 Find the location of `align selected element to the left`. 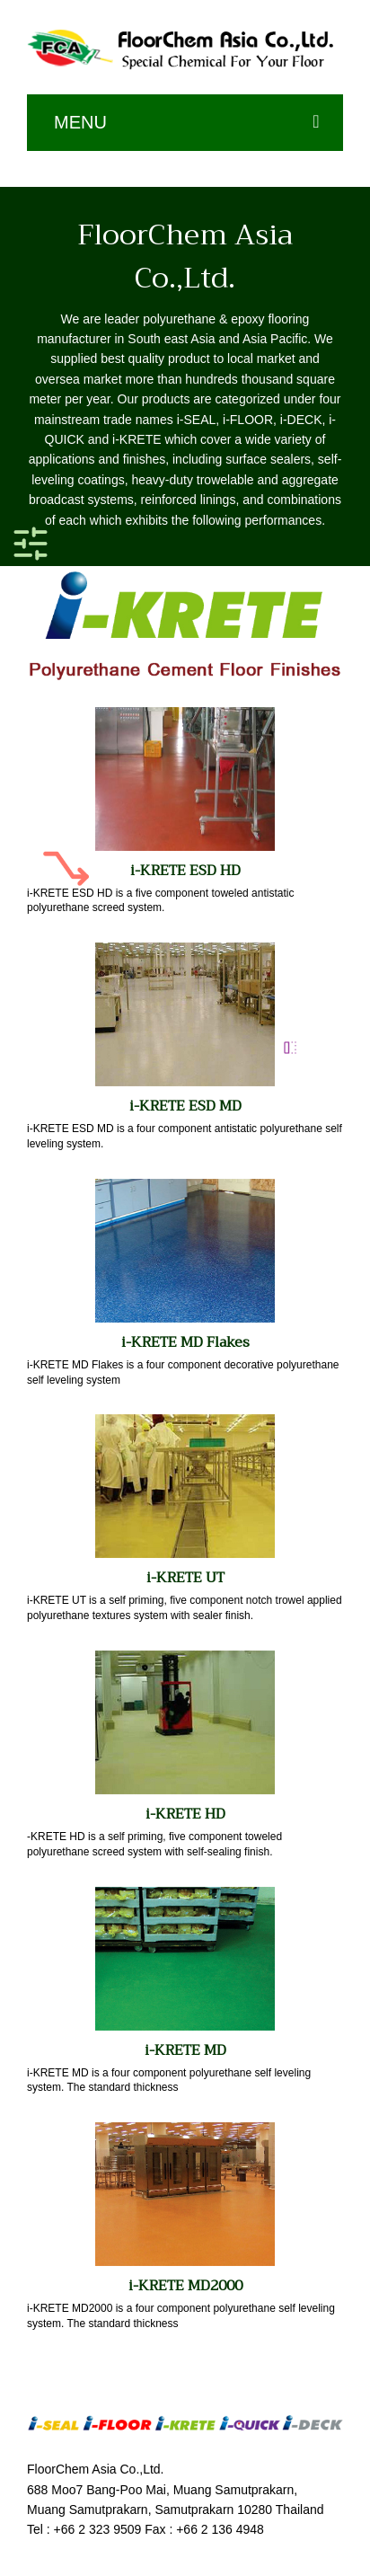

align selected element to the left is located at coordinates (290, 1048).